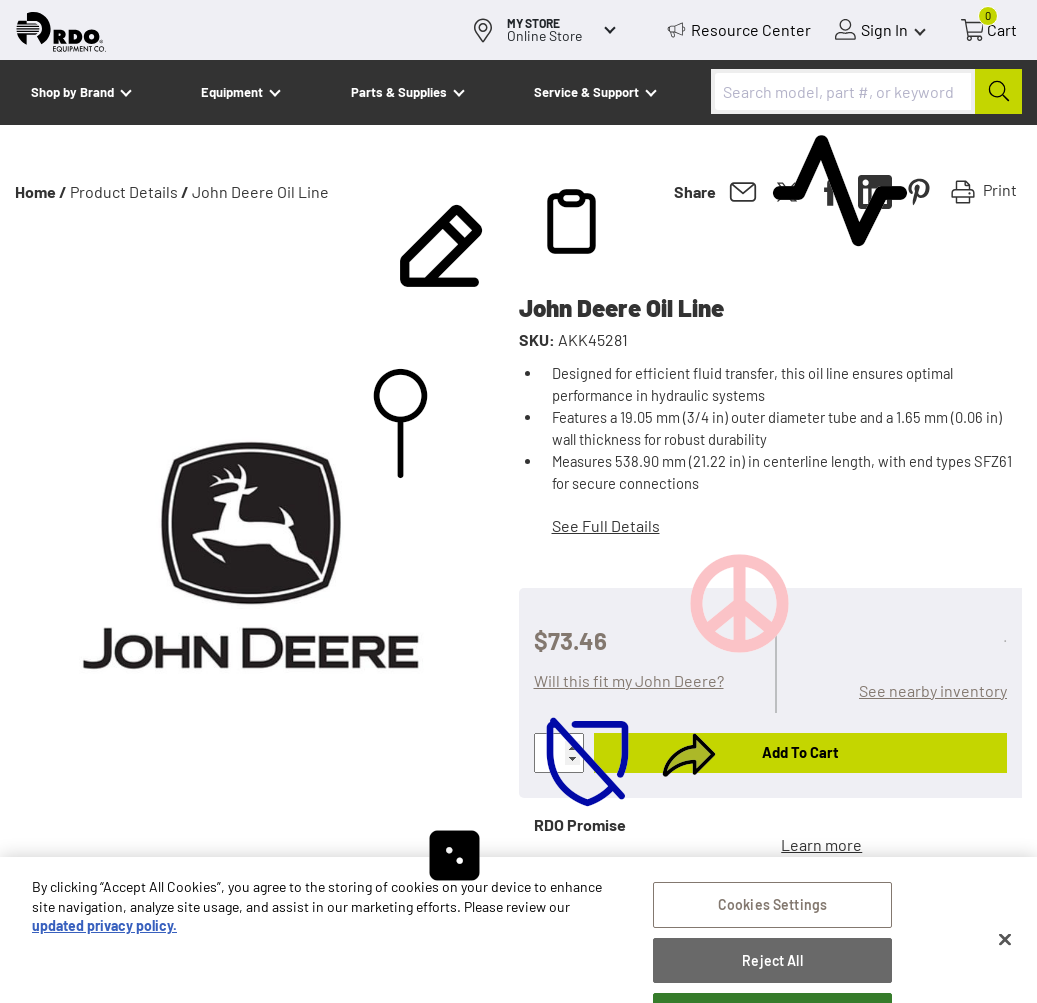  Describe the element at coordinates (571, 221) in the screenshot. I see `copy to clipboard` at that location.